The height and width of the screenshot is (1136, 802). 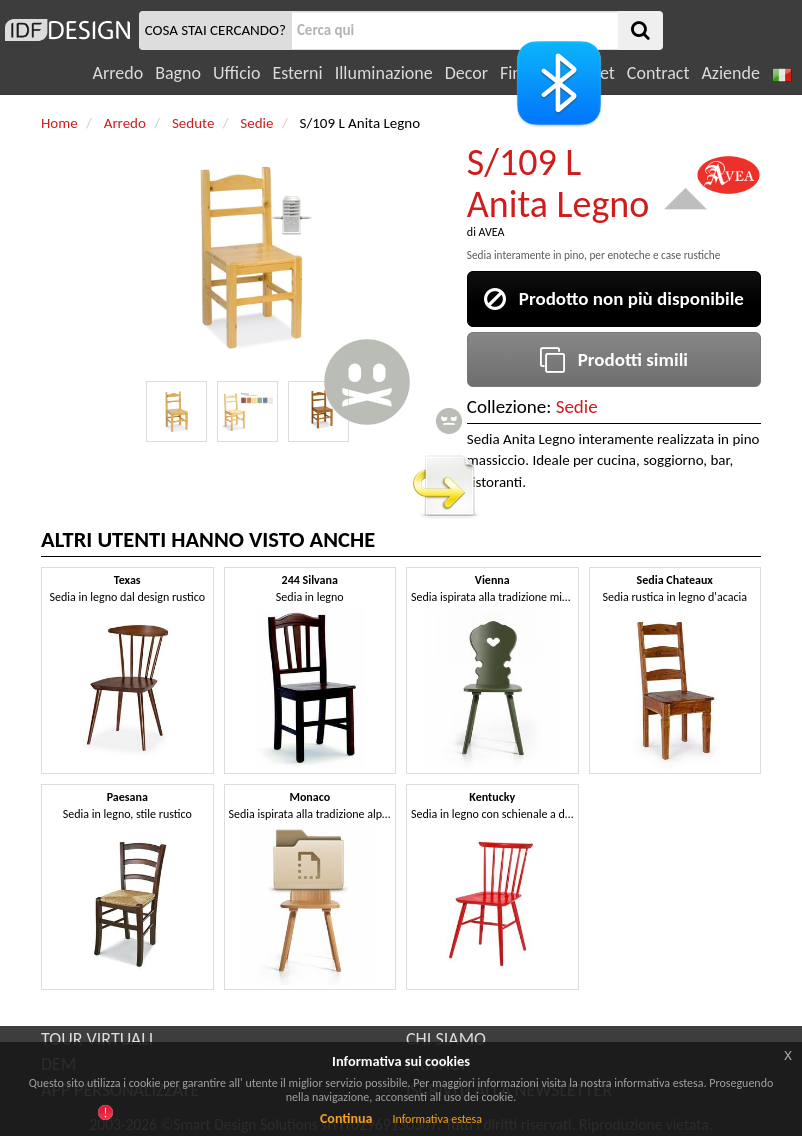 I want to click on scroll or pan upward, so click(x=685, y=200).